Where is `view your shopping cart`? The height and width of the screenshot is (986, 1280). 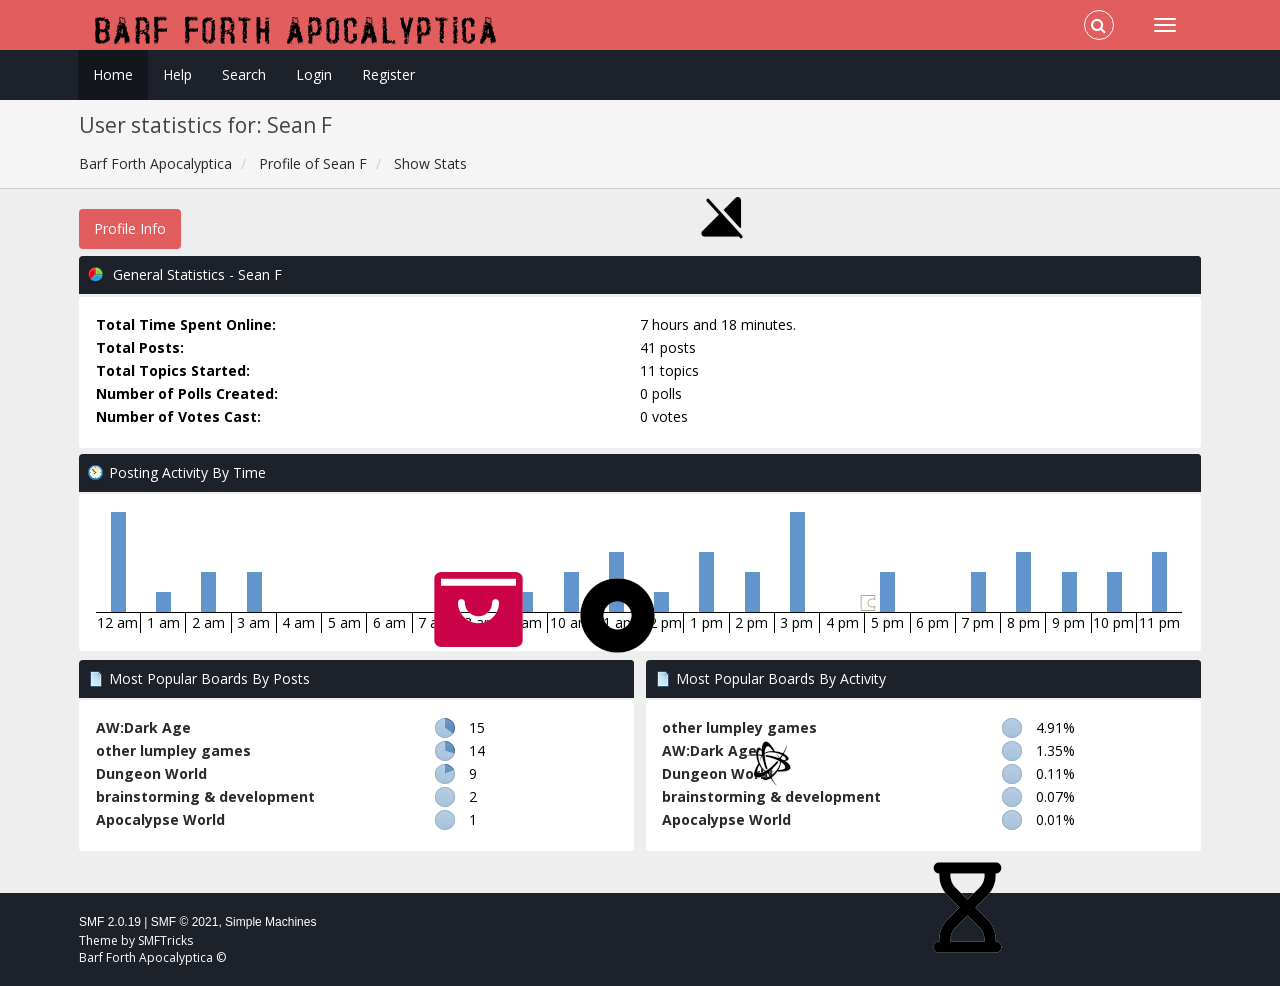
view your shopping cart is located at coordinates (478, 609).